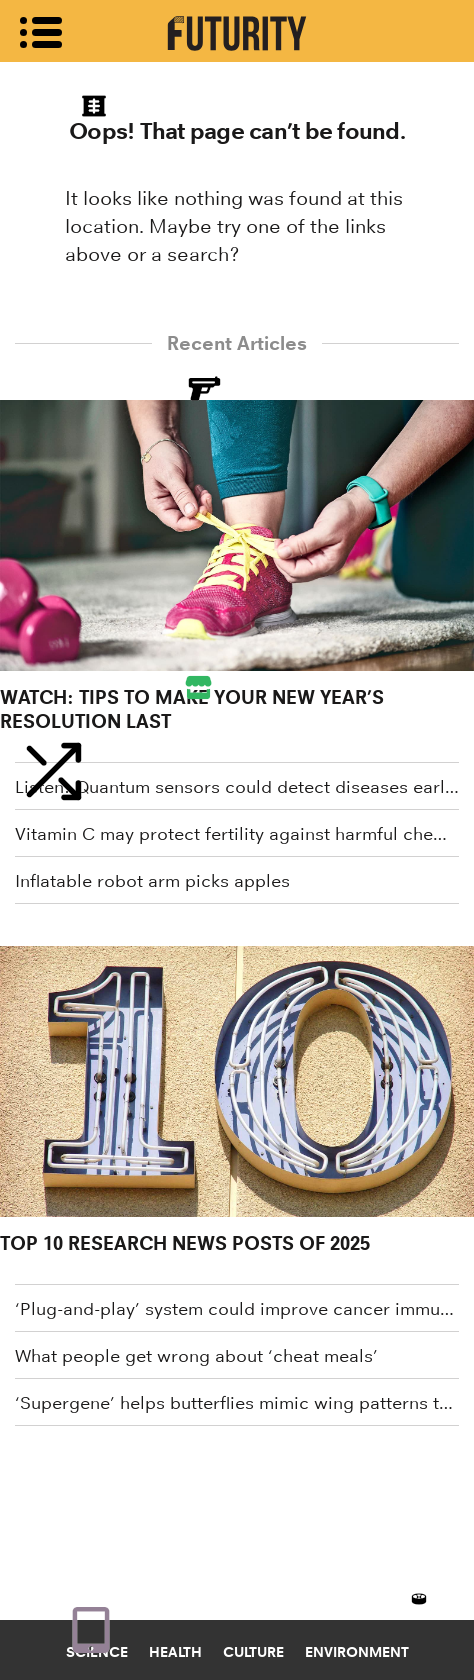  I want to click on access the store or marketplace, so click(198, 687).